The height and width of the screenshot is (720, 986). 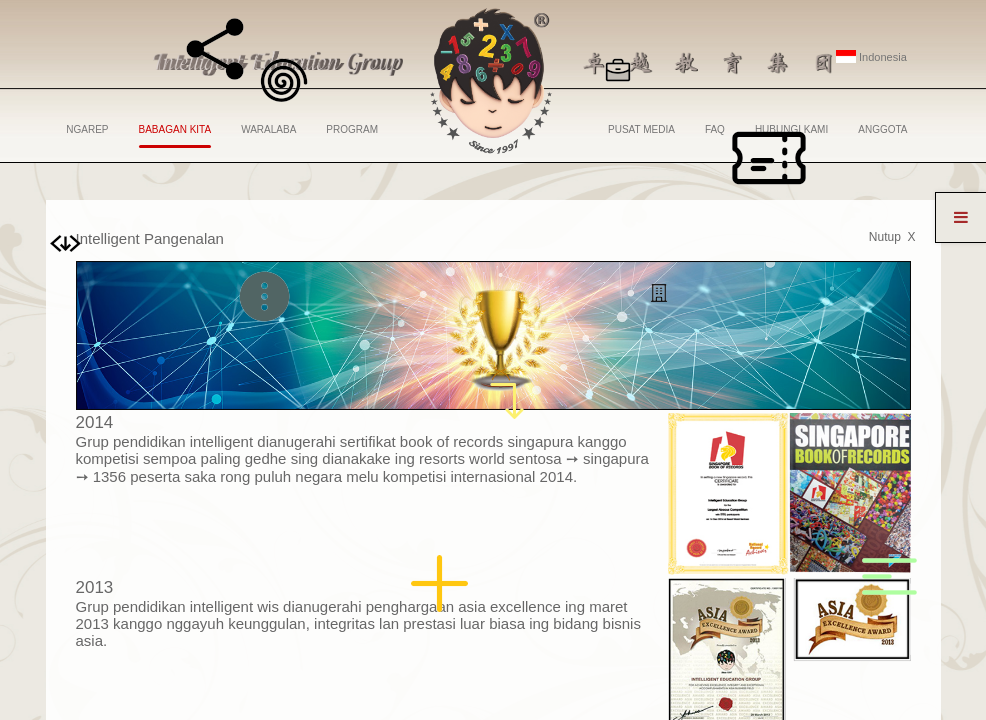 What do you see at coordinates (439, 583) in the screenshot?
I see `add a new item` at bounding box center [439, 583].